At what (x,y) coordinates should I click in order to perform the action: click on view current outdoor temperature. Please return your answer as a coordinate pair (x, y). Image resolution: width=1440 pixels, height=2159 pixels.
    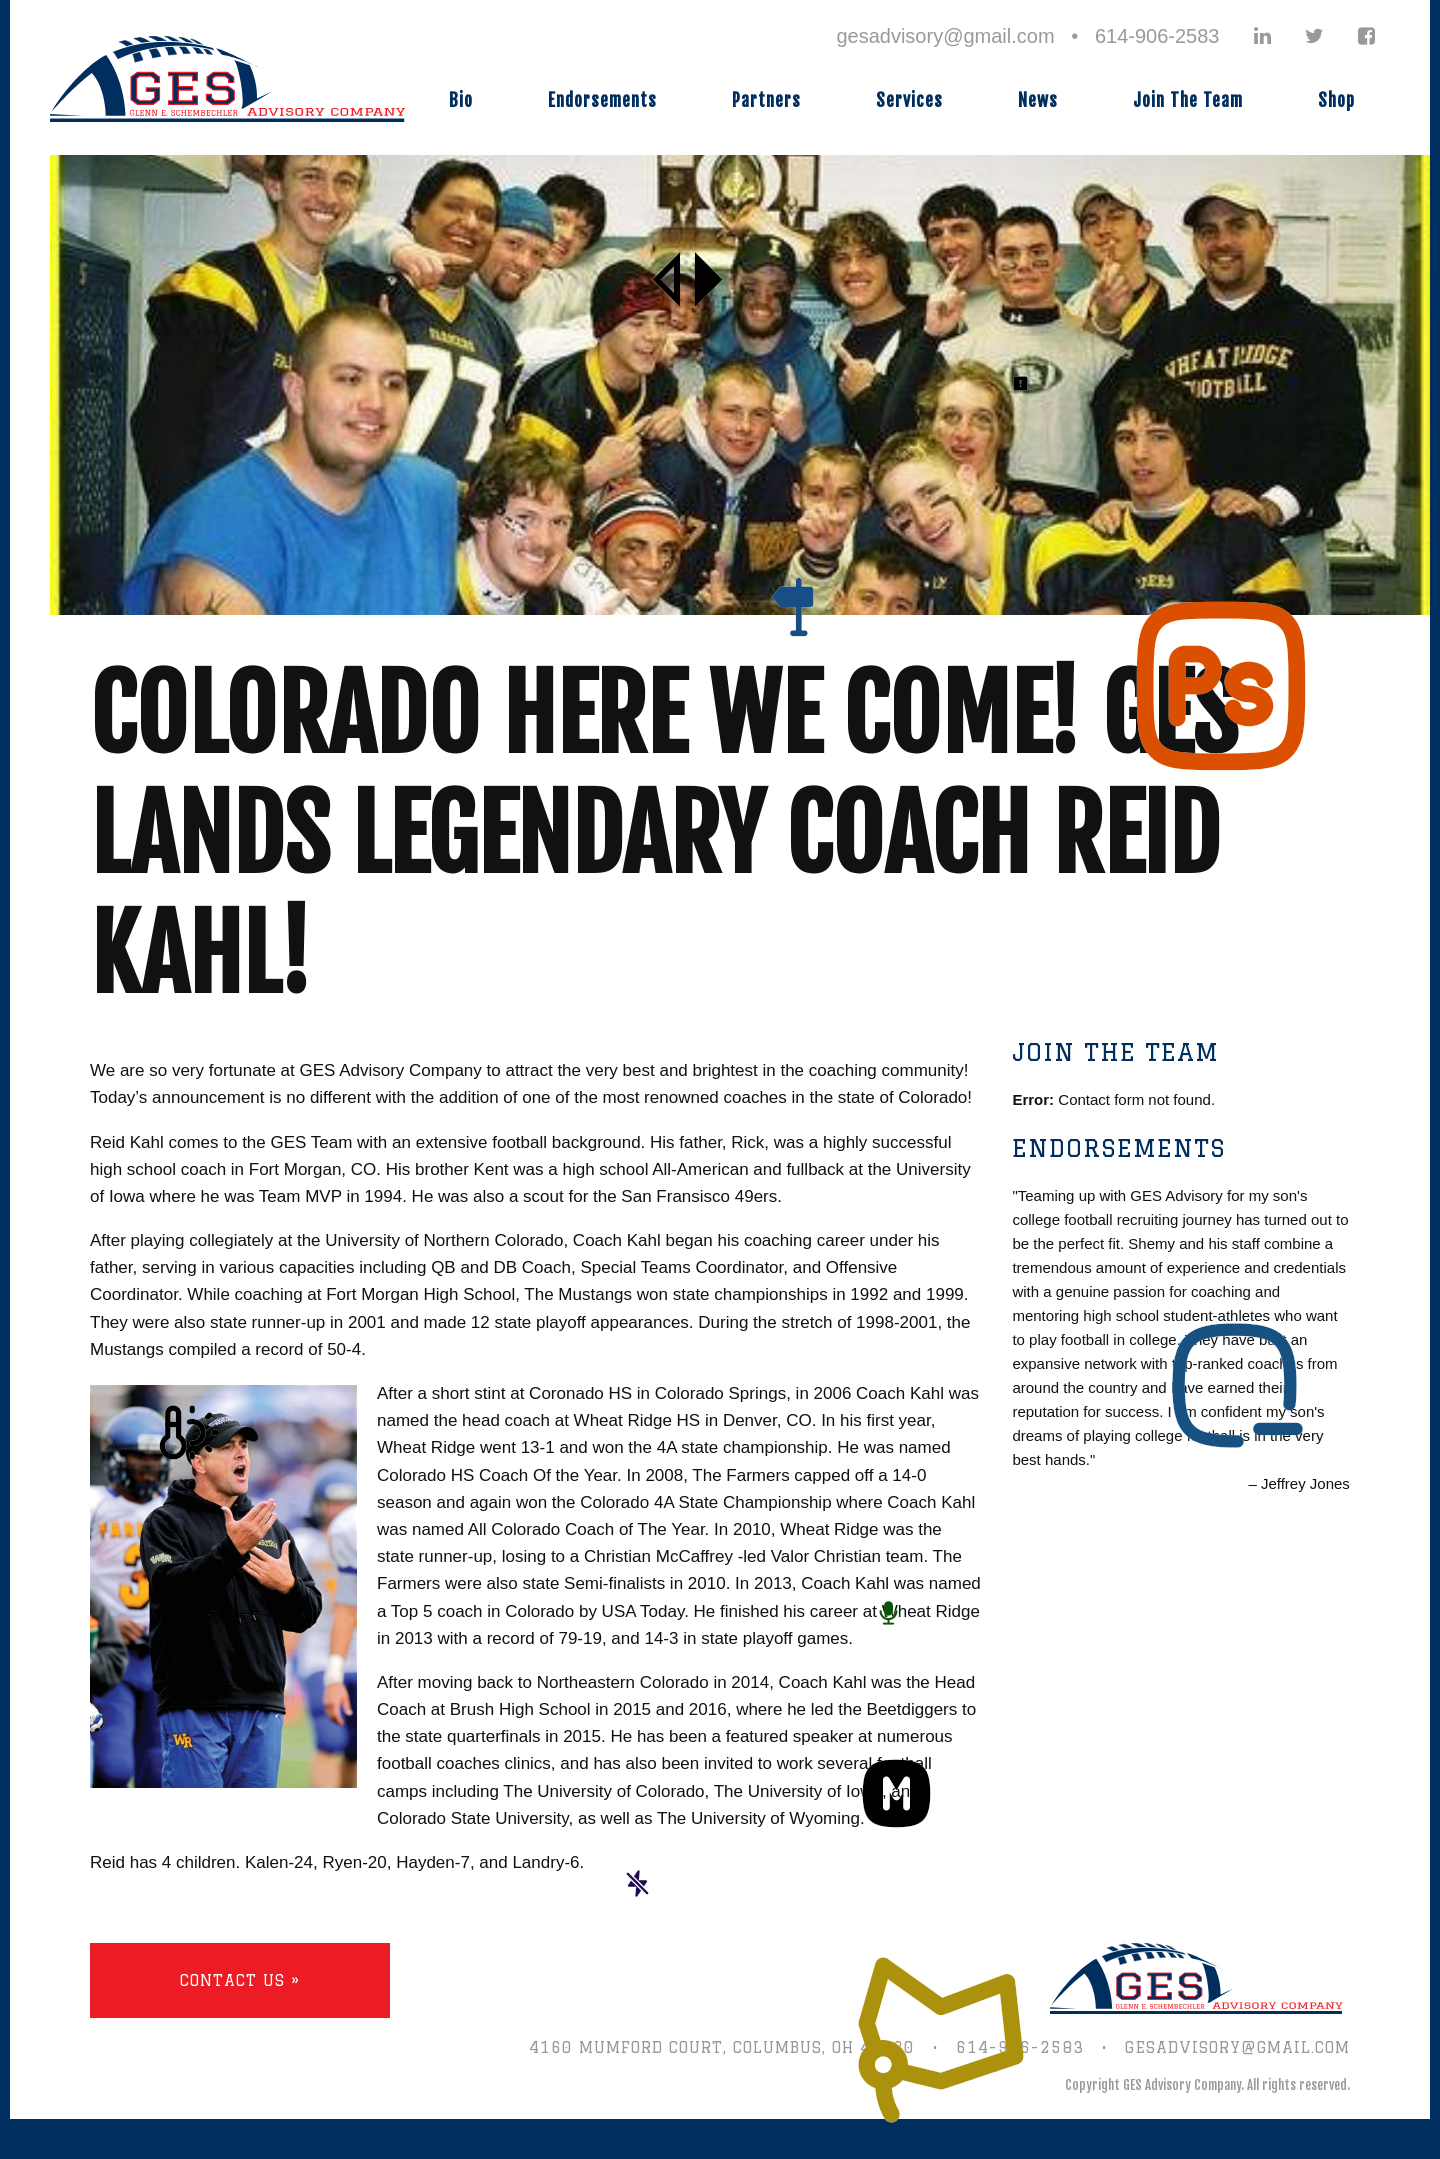
    Looking at the image, I should click on (189, 1432).